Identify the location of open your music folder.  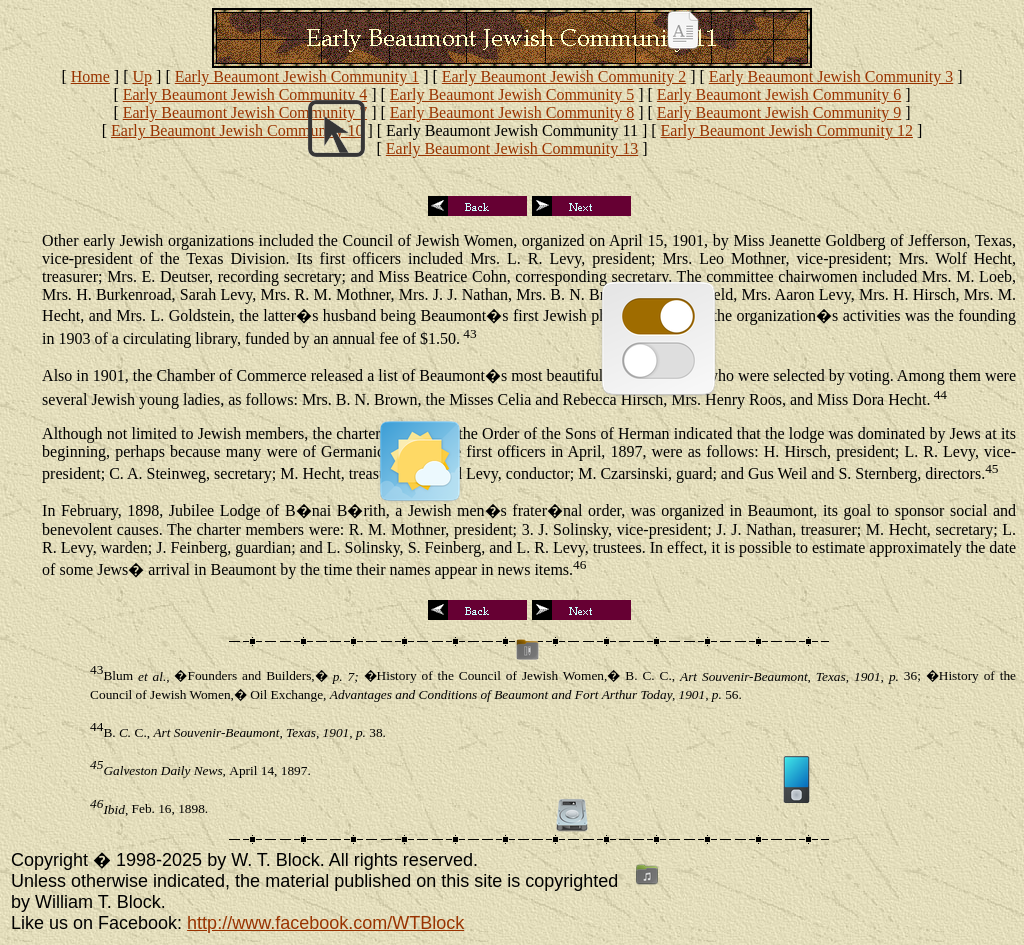
(647, 874).